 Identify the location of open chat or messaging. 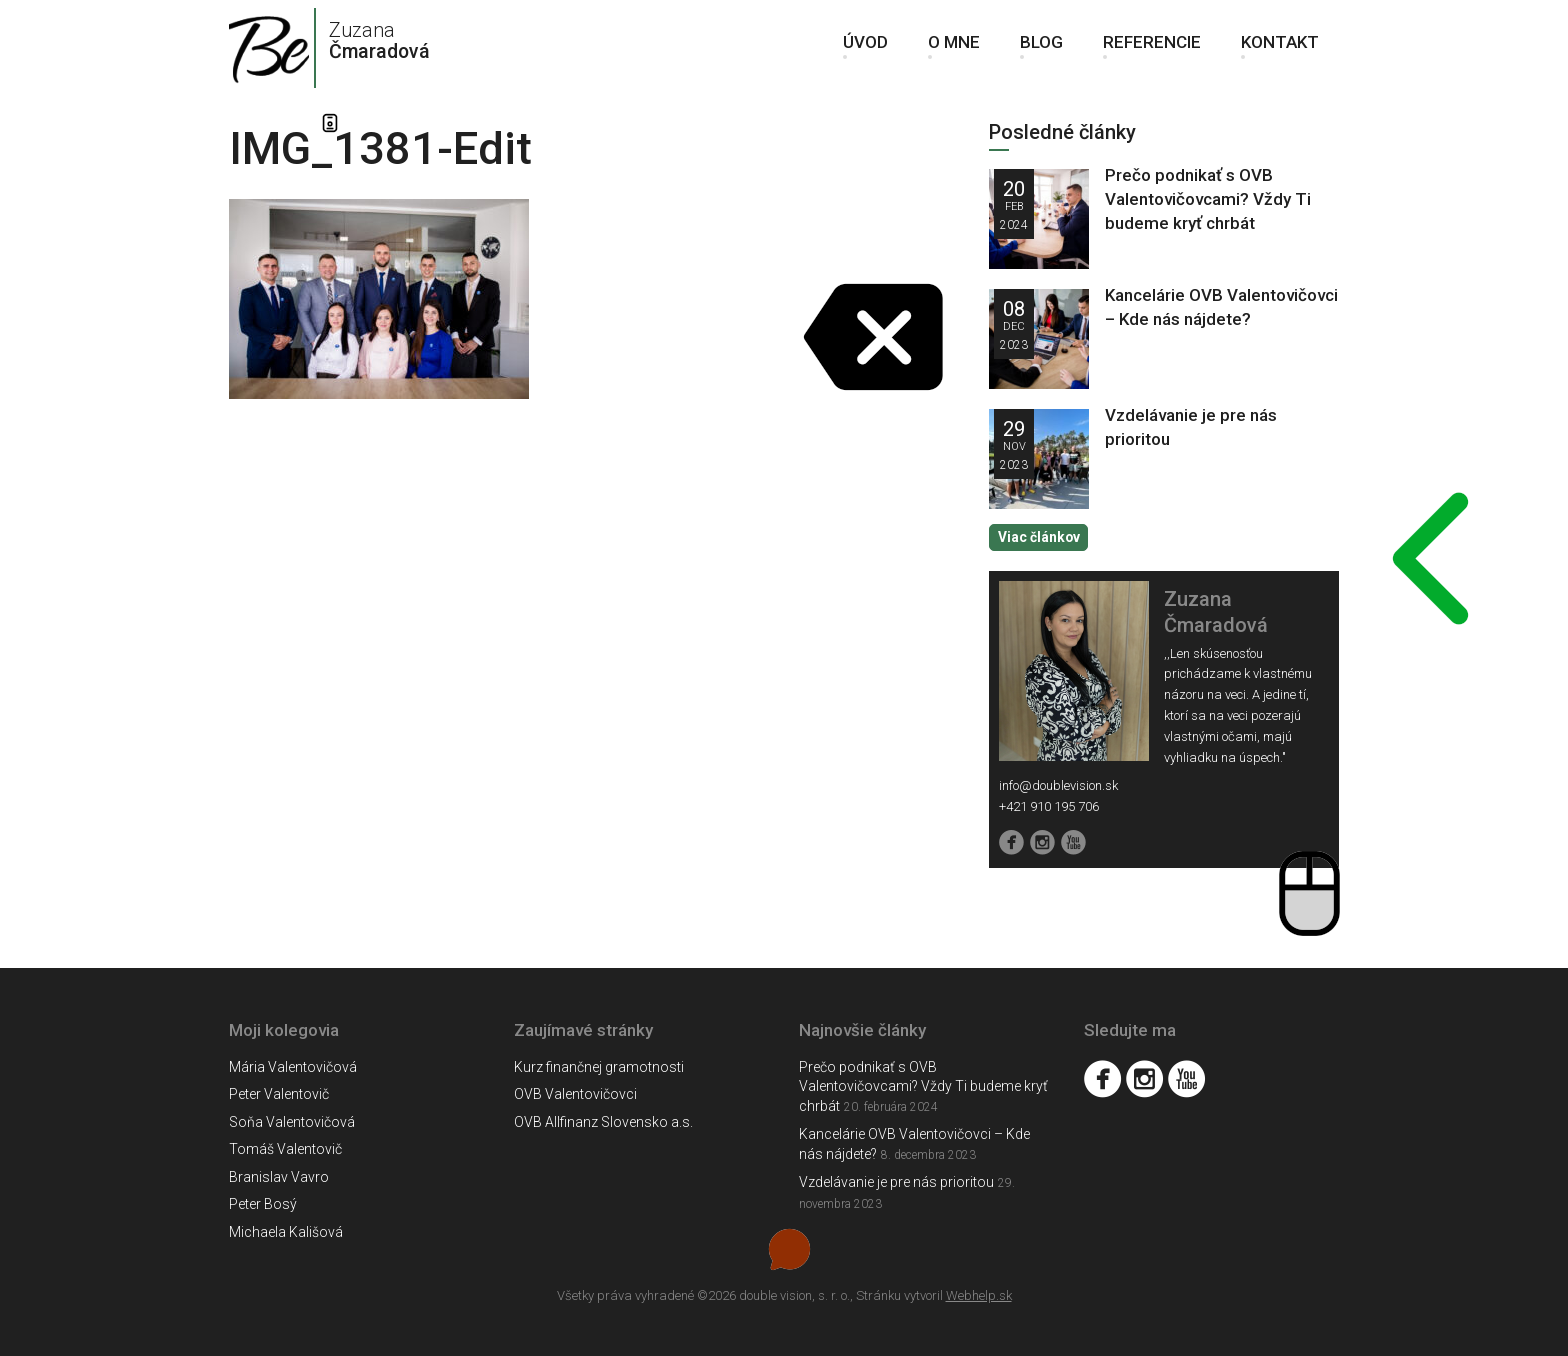
(789, 1249).